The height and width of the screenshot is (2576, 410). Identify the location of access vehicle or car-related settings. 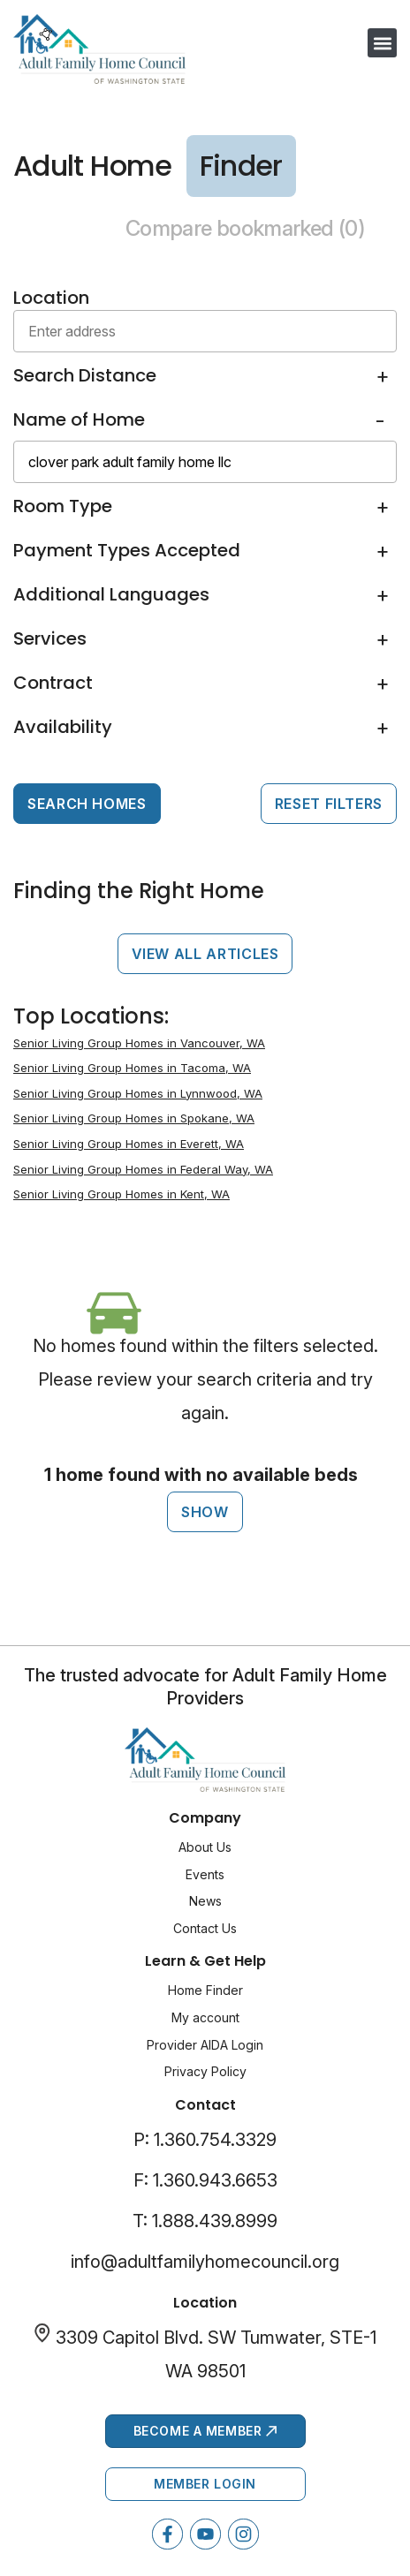
(114, 1314).